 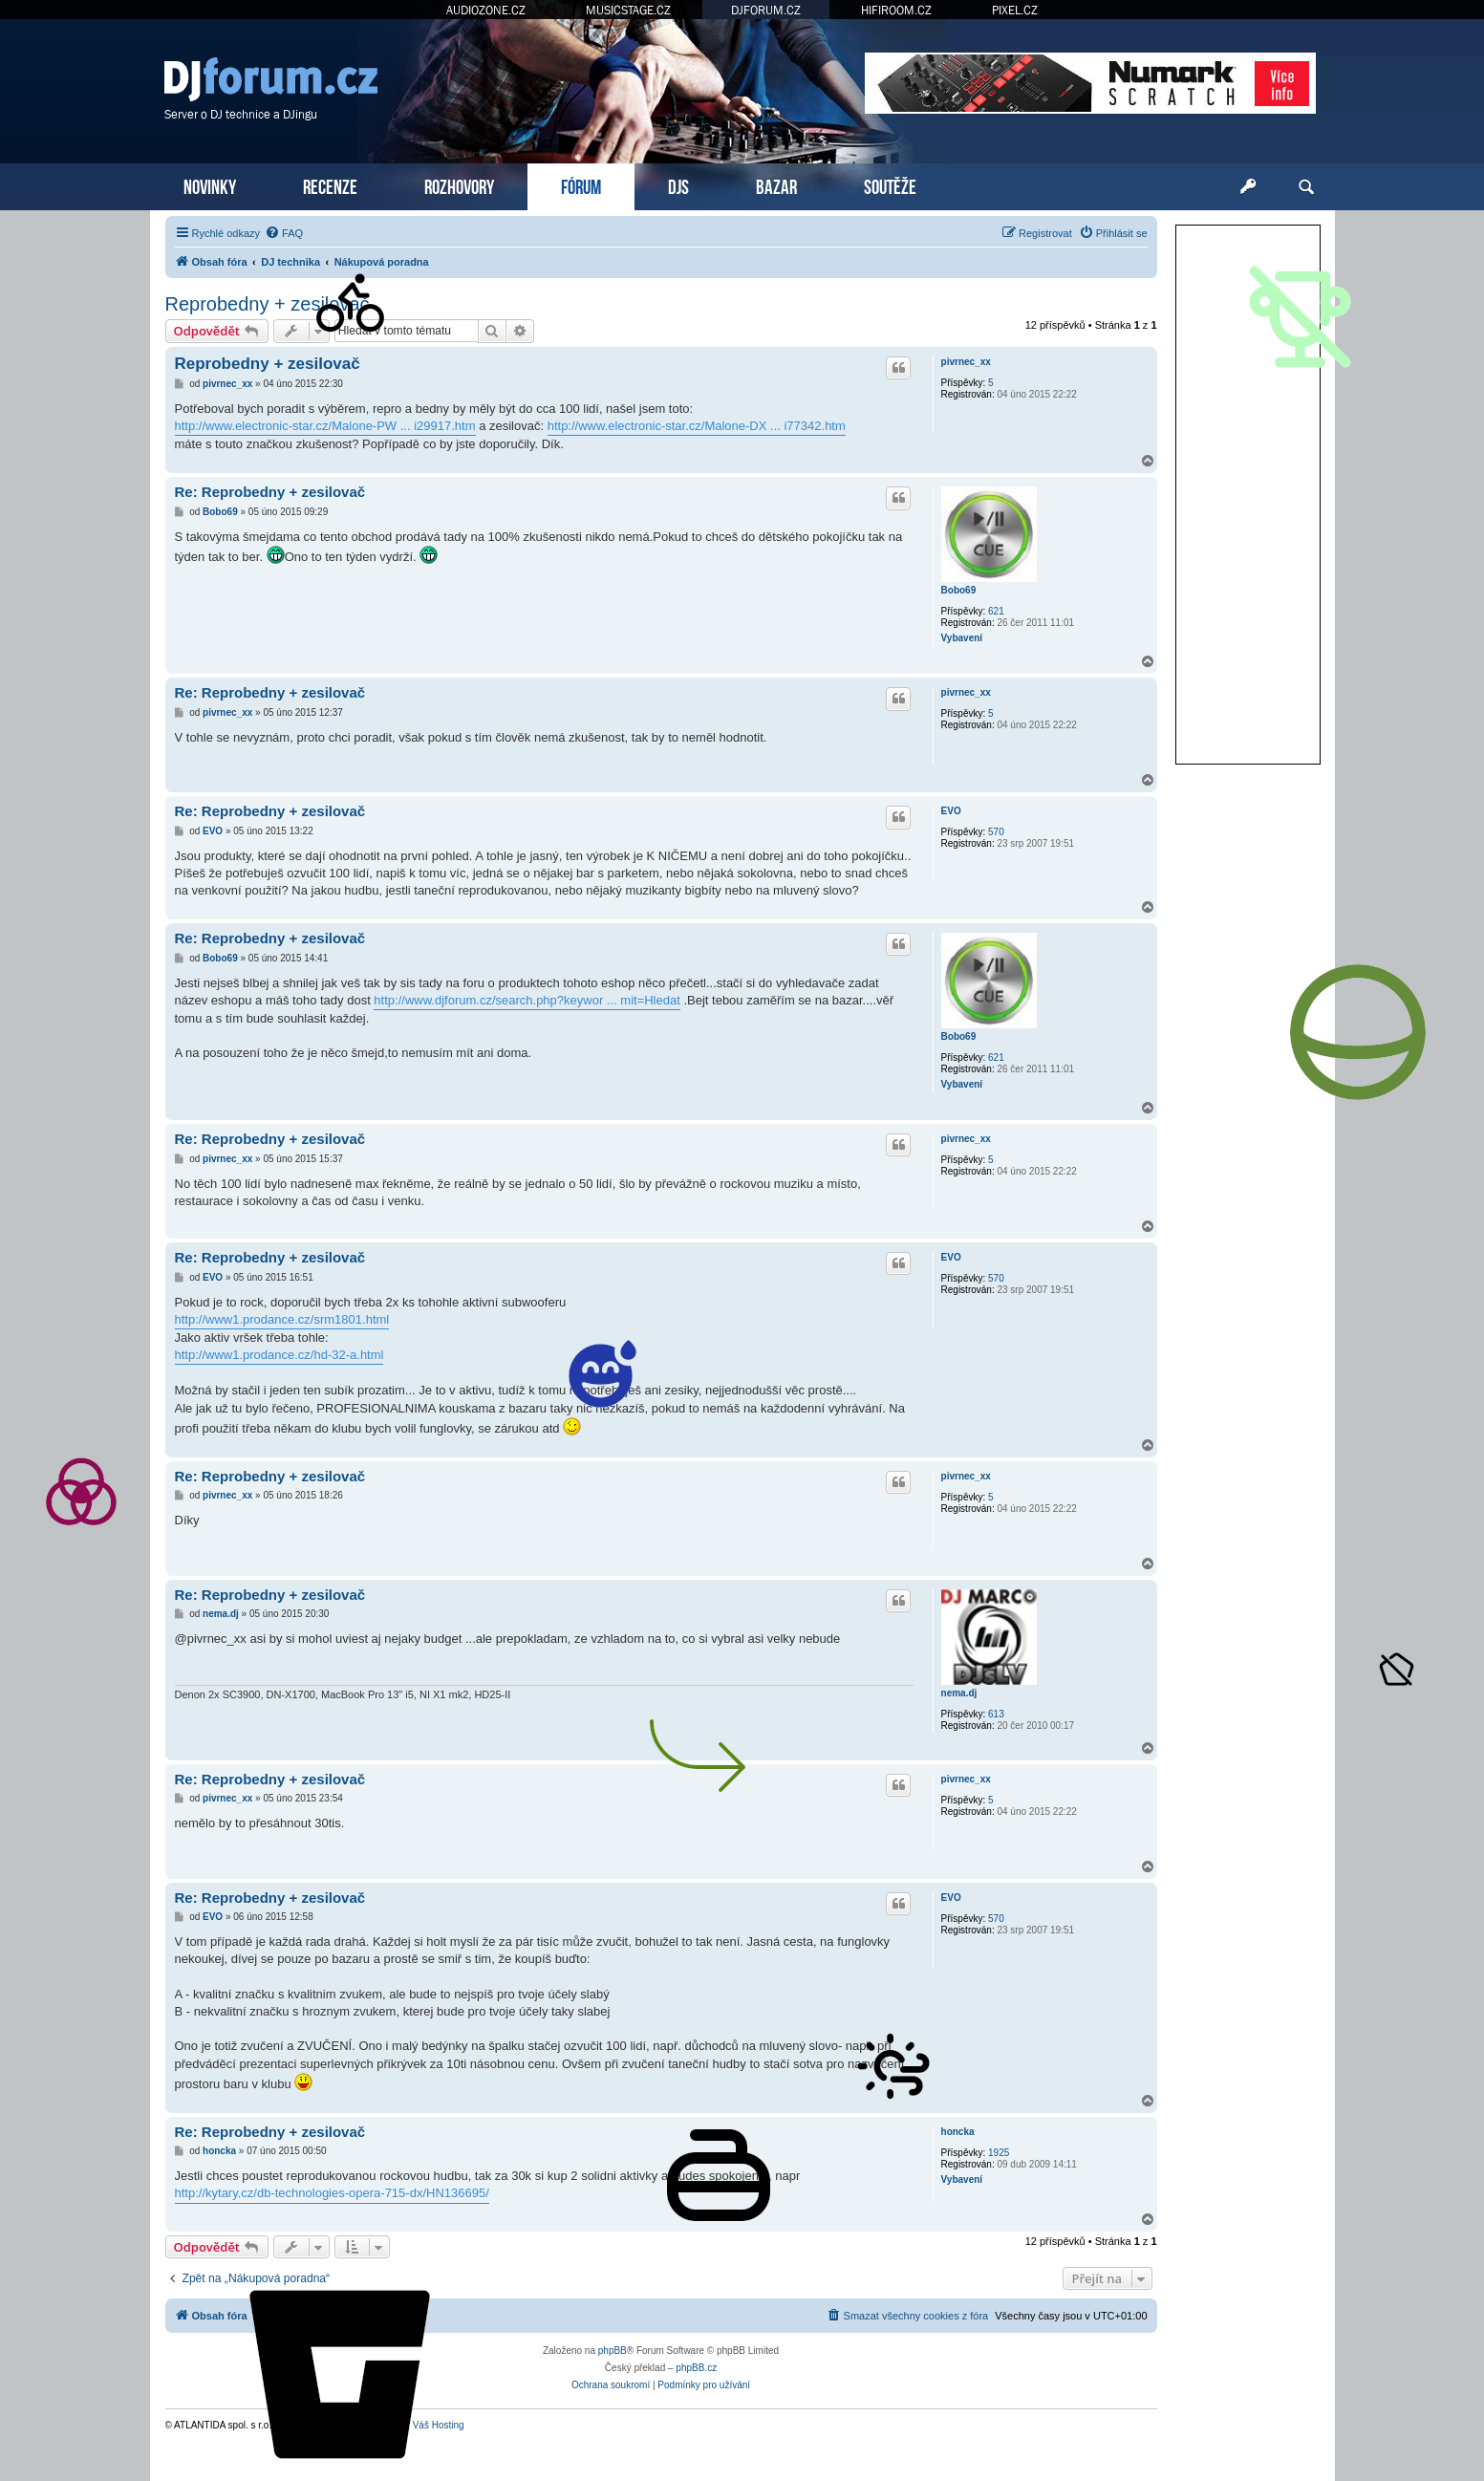 I want to click on shows overlapping or intersecting data sets, so click(x=81, y=1493).